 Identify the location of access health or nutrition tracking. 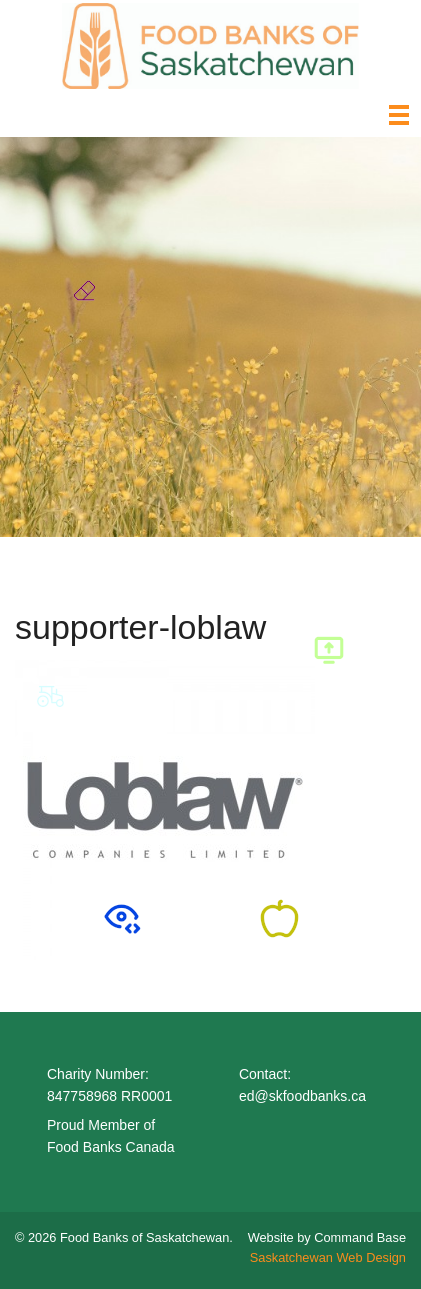
(279, 918).